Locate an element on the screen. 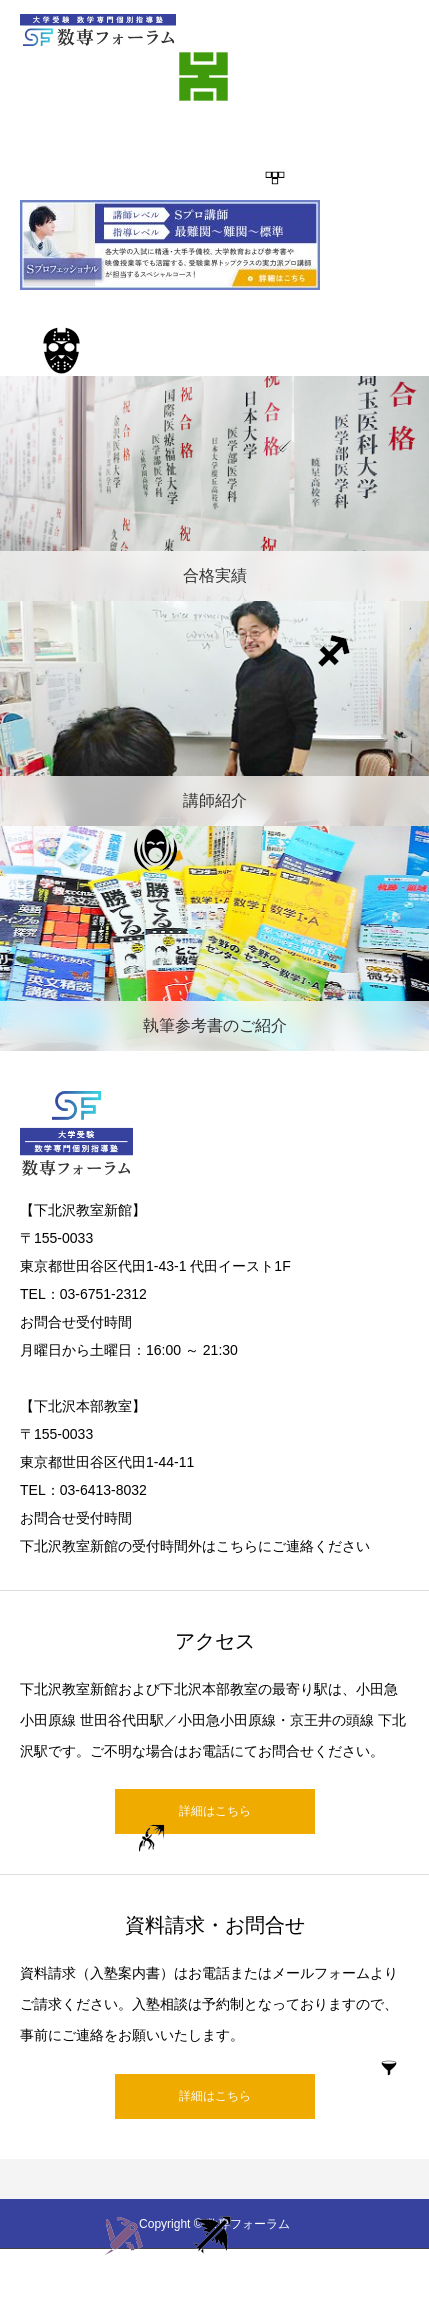  view sagittarius zodiac sign is located at coordinates (334, 651).